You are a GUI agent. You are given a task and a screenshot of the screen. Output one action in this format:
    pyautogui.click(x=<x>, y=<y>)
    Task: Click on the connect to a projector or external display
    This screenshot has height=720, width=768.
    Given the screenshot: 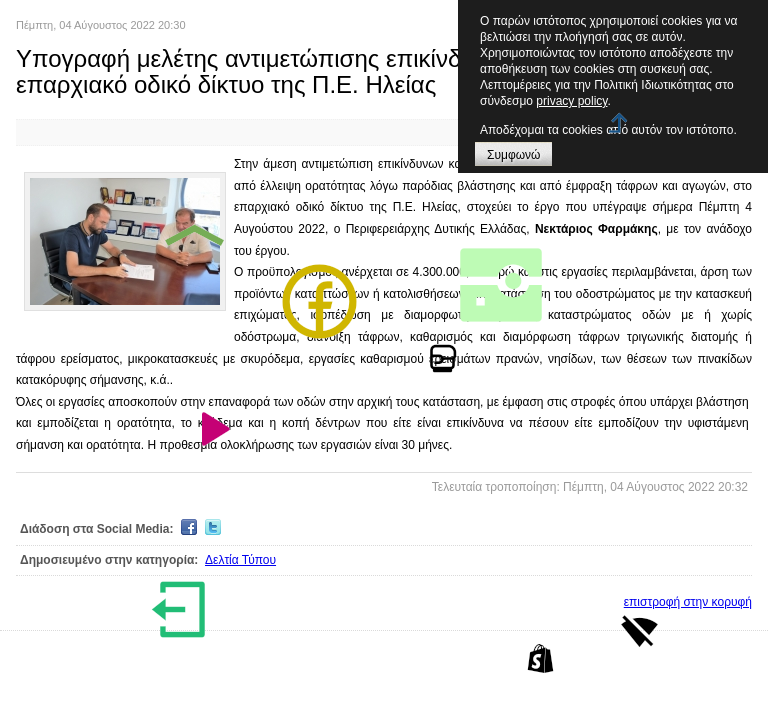 What is the action you would take?
    pyautogui.click(x=501, y=285)
    